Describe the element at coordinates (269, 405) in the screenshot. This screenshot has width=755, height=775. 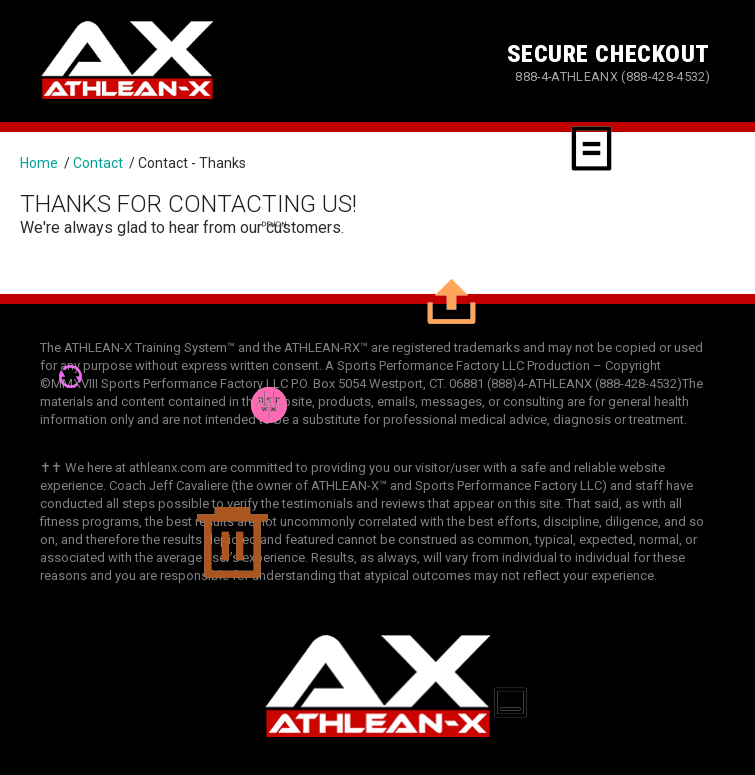
I see `bspwm tiling window manager logo` at that location.